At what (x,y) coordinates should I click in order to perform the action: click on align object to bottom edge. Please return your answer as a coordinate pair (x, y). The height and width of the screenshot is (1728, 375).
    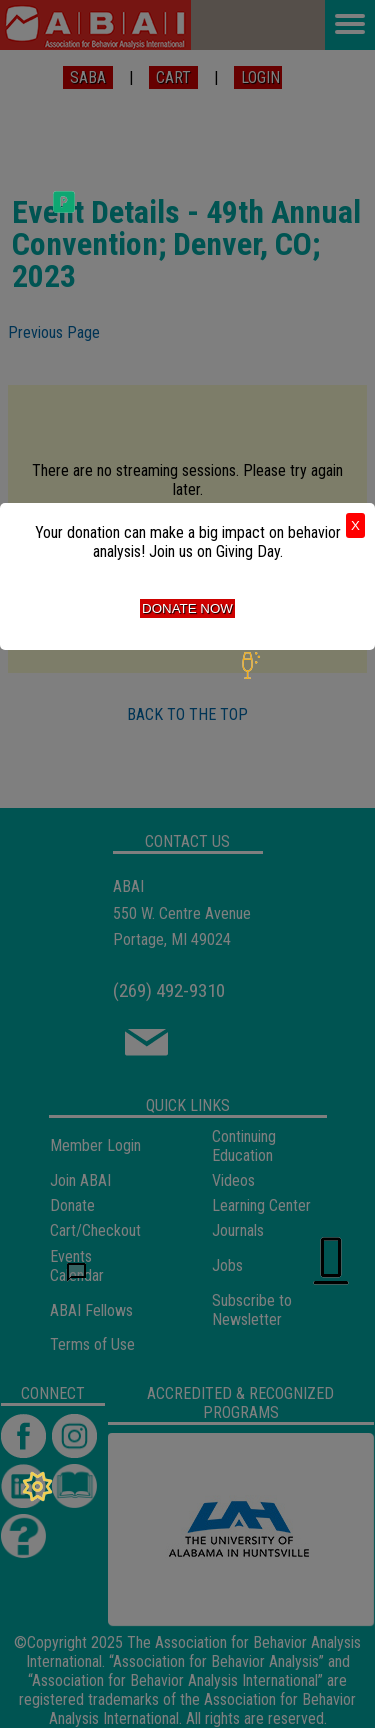
    Looking at the image, I should click on (331, 1260).